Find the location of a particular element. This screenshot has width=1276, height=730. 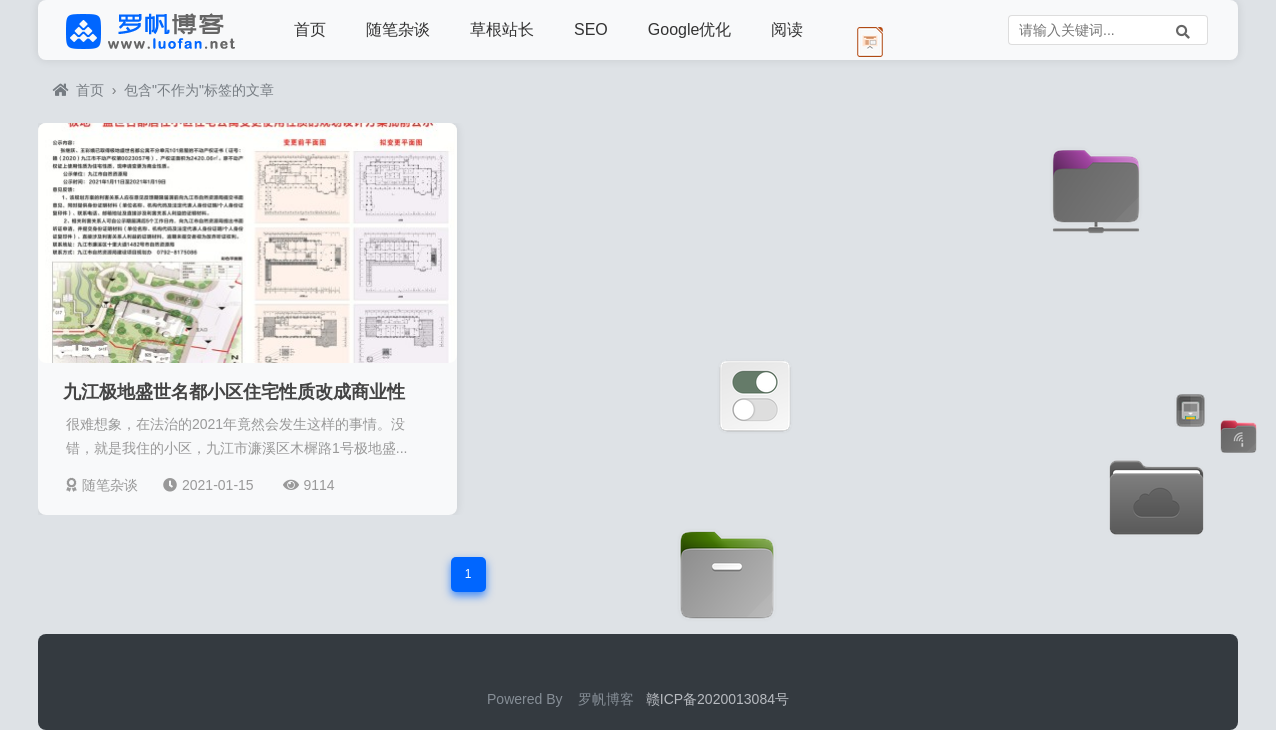

open the file manager is located at coordinates (727, 575).